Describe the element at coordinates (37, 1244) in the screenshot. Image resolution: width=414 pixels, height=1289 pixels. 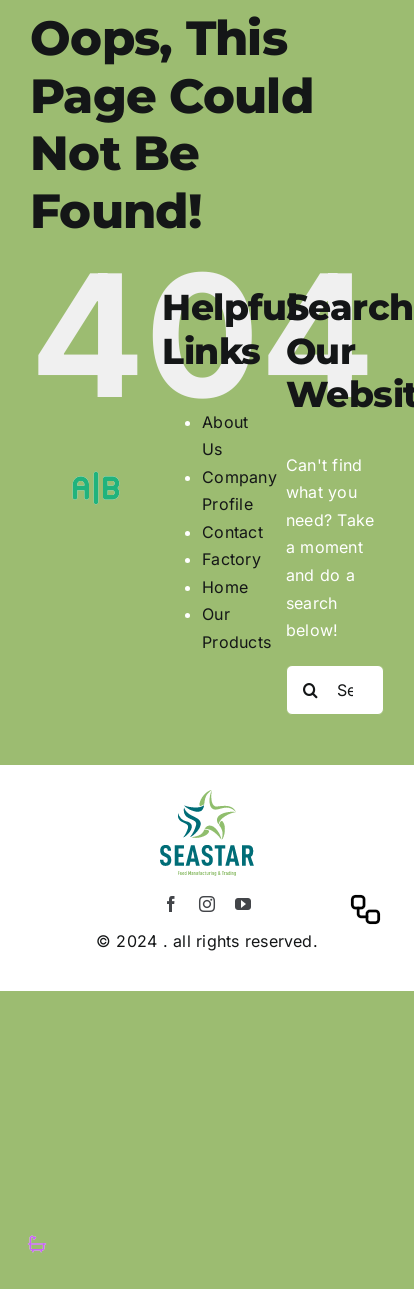
I see `bathroom amenity indicator` at that location.